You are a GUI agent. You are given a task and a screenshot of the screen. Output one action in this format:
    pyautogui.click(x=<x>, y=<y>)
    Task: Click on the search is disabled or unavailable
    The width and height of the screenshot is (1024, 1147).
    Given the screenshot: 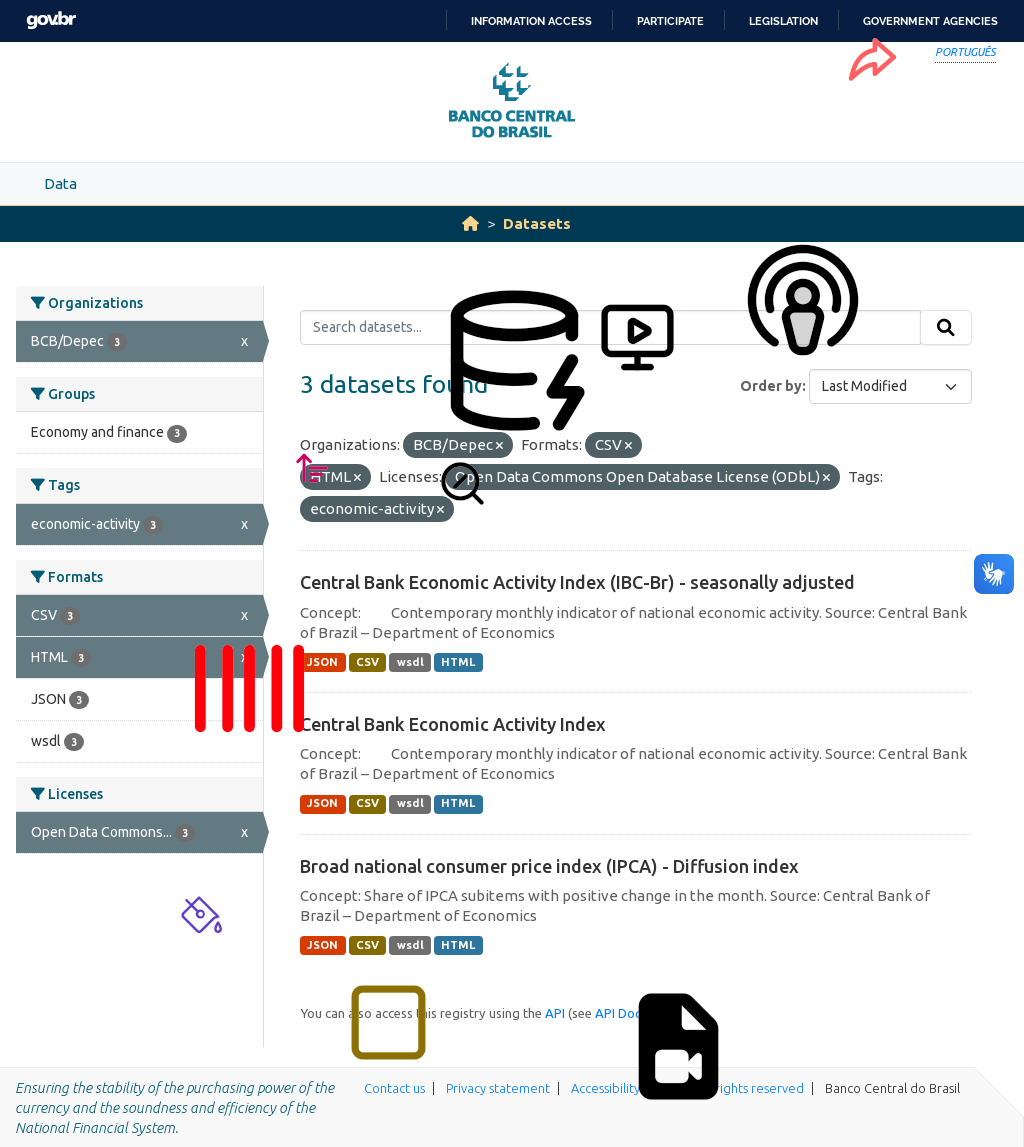 What is the action you would take?
    pyautogui.click(x=462, y=483)
    